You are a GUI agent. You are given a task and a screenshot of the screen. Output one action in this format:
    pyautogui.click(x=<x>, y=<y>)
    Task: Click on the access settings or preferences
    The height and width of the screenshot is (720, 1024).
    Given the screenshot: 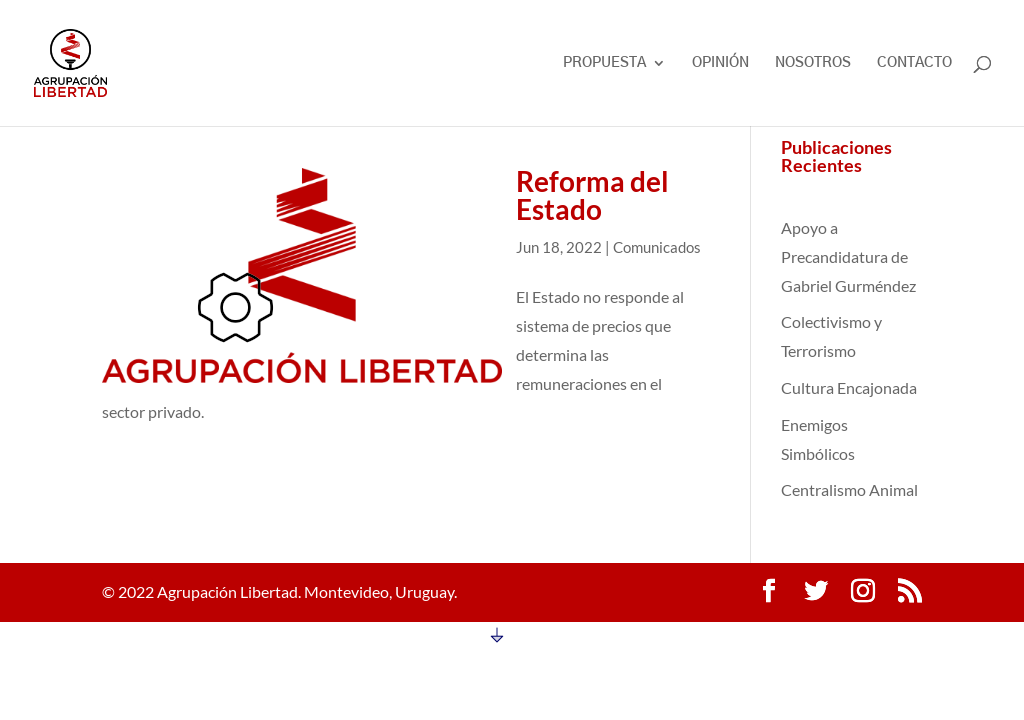 What is the action you would take?
    pyautogui.click(x=235, y=307)
    